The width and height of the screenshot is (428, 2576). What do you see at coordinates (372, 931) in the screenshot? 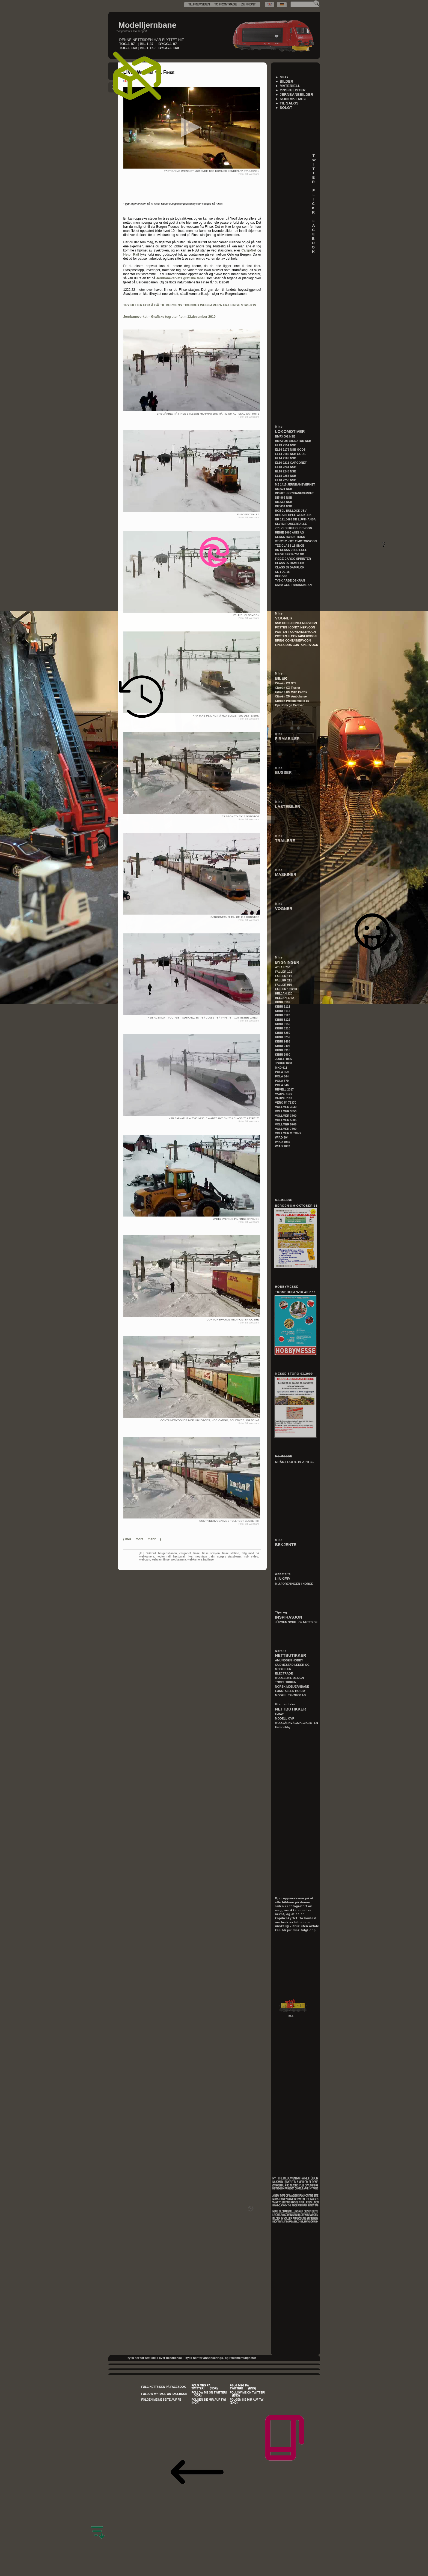
I see `react with a playful or silly emoji` at bounding box center [372, 931].